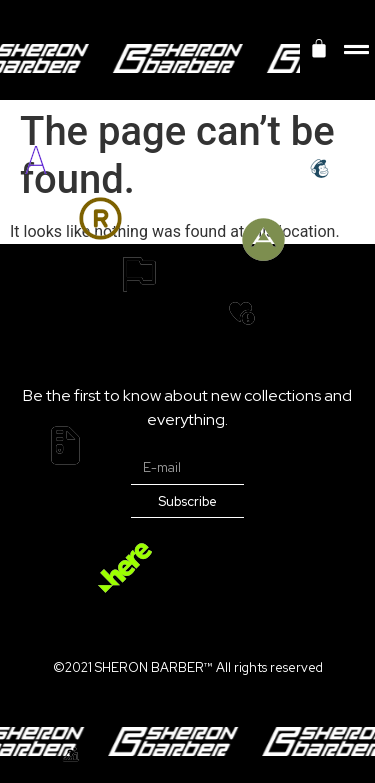  Describe the element at coordinates (139, 273) in the screenshot. I see `flag an item for review or attention` at that location.